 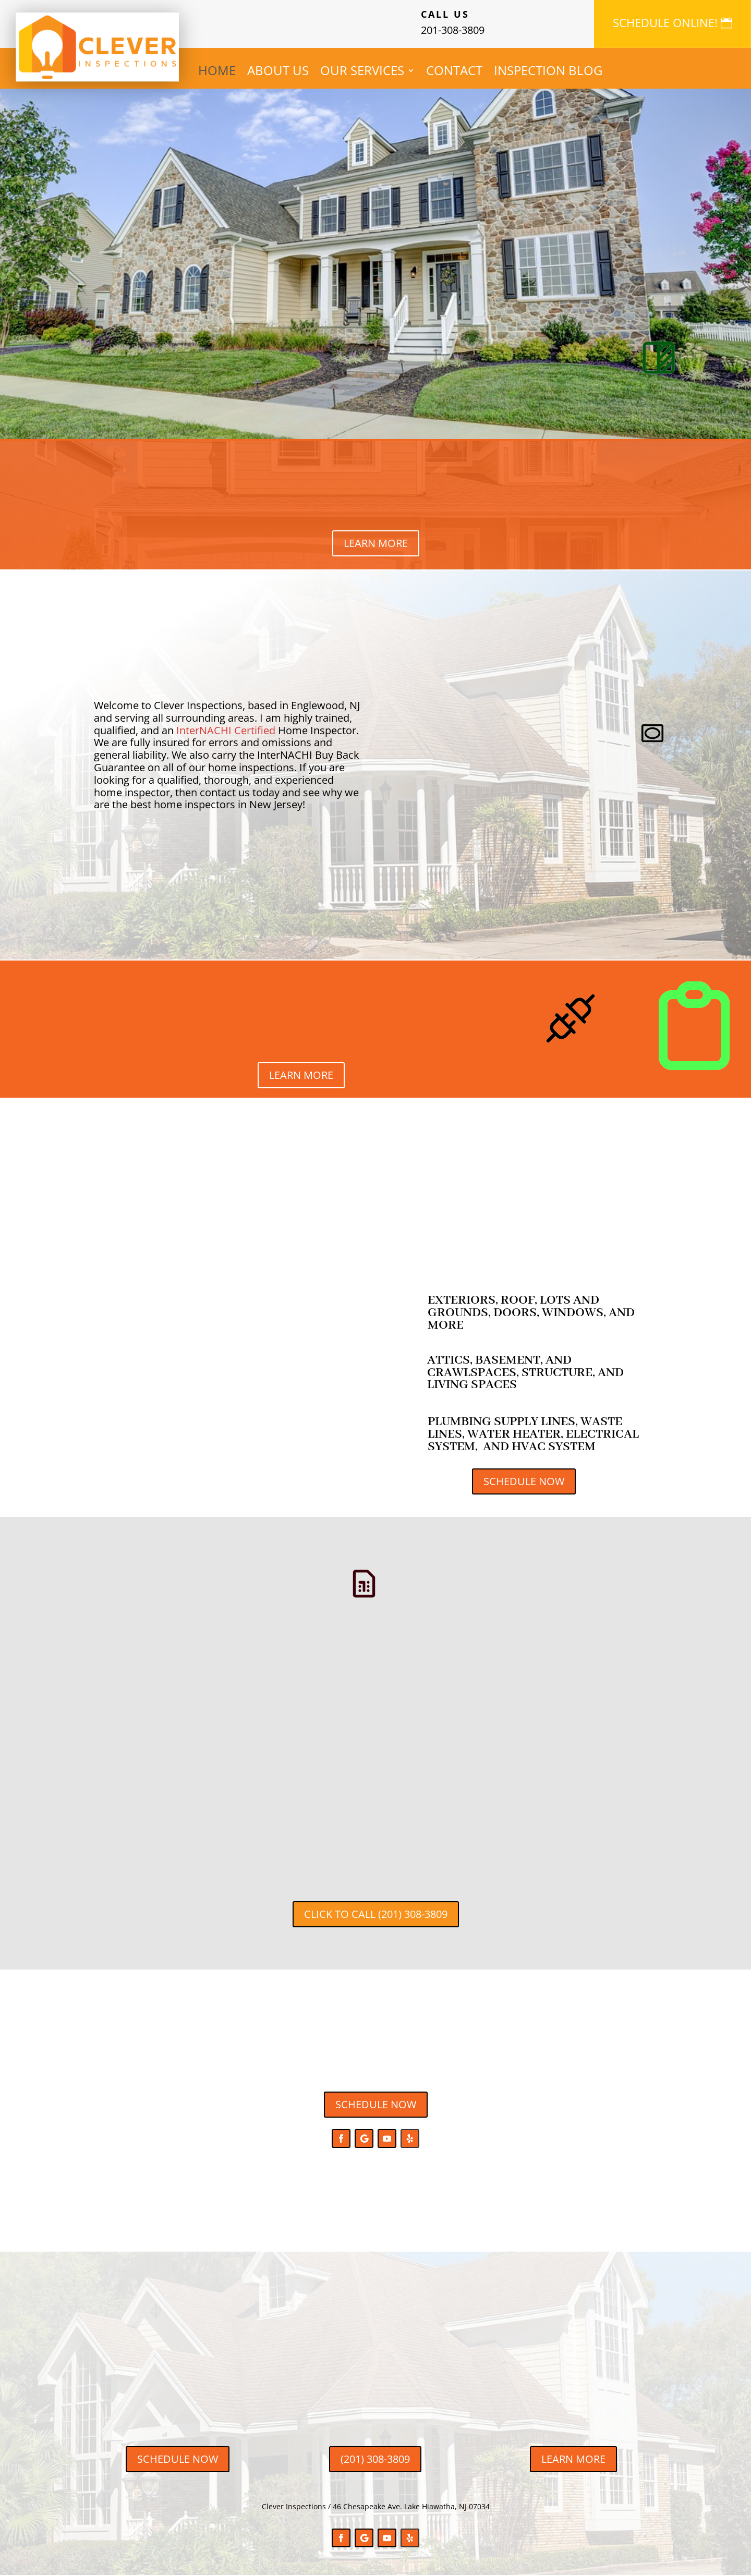 What do you see at coordinates (652, 733) in the screenshot?
I see `apply vignette effect to photo` at bounding box center [652, 733].